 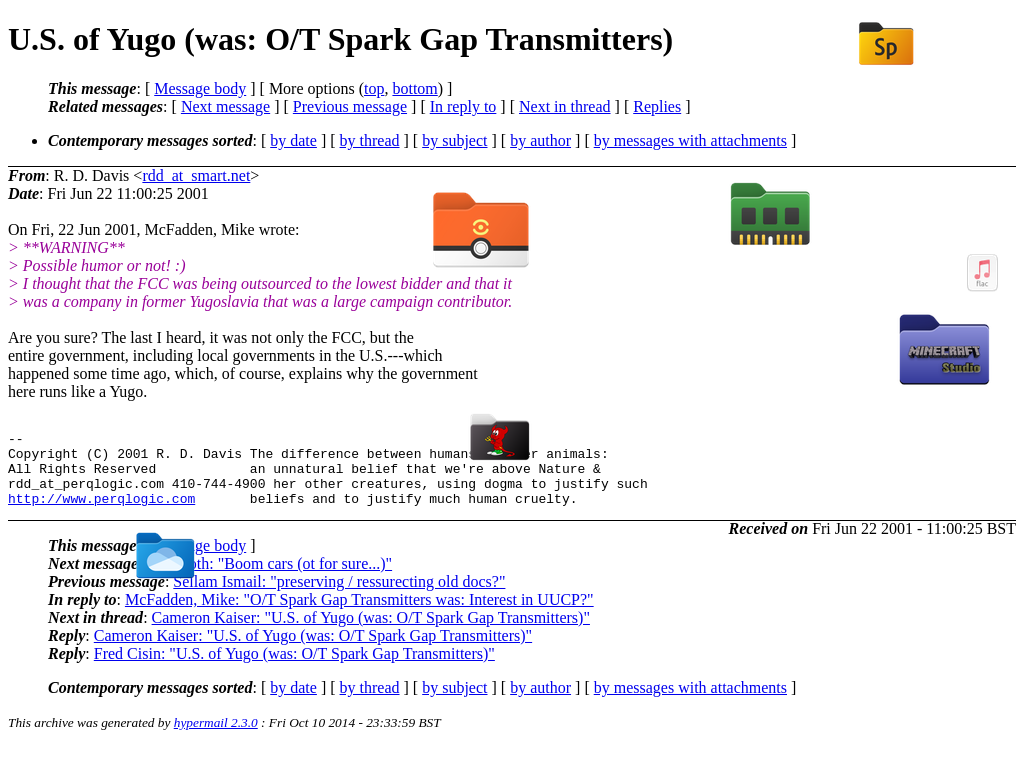 What do you see at coordinates (165, 557) in the screenshot?
I see `open OneDrive synced folder` at bounding box center [165, 557].